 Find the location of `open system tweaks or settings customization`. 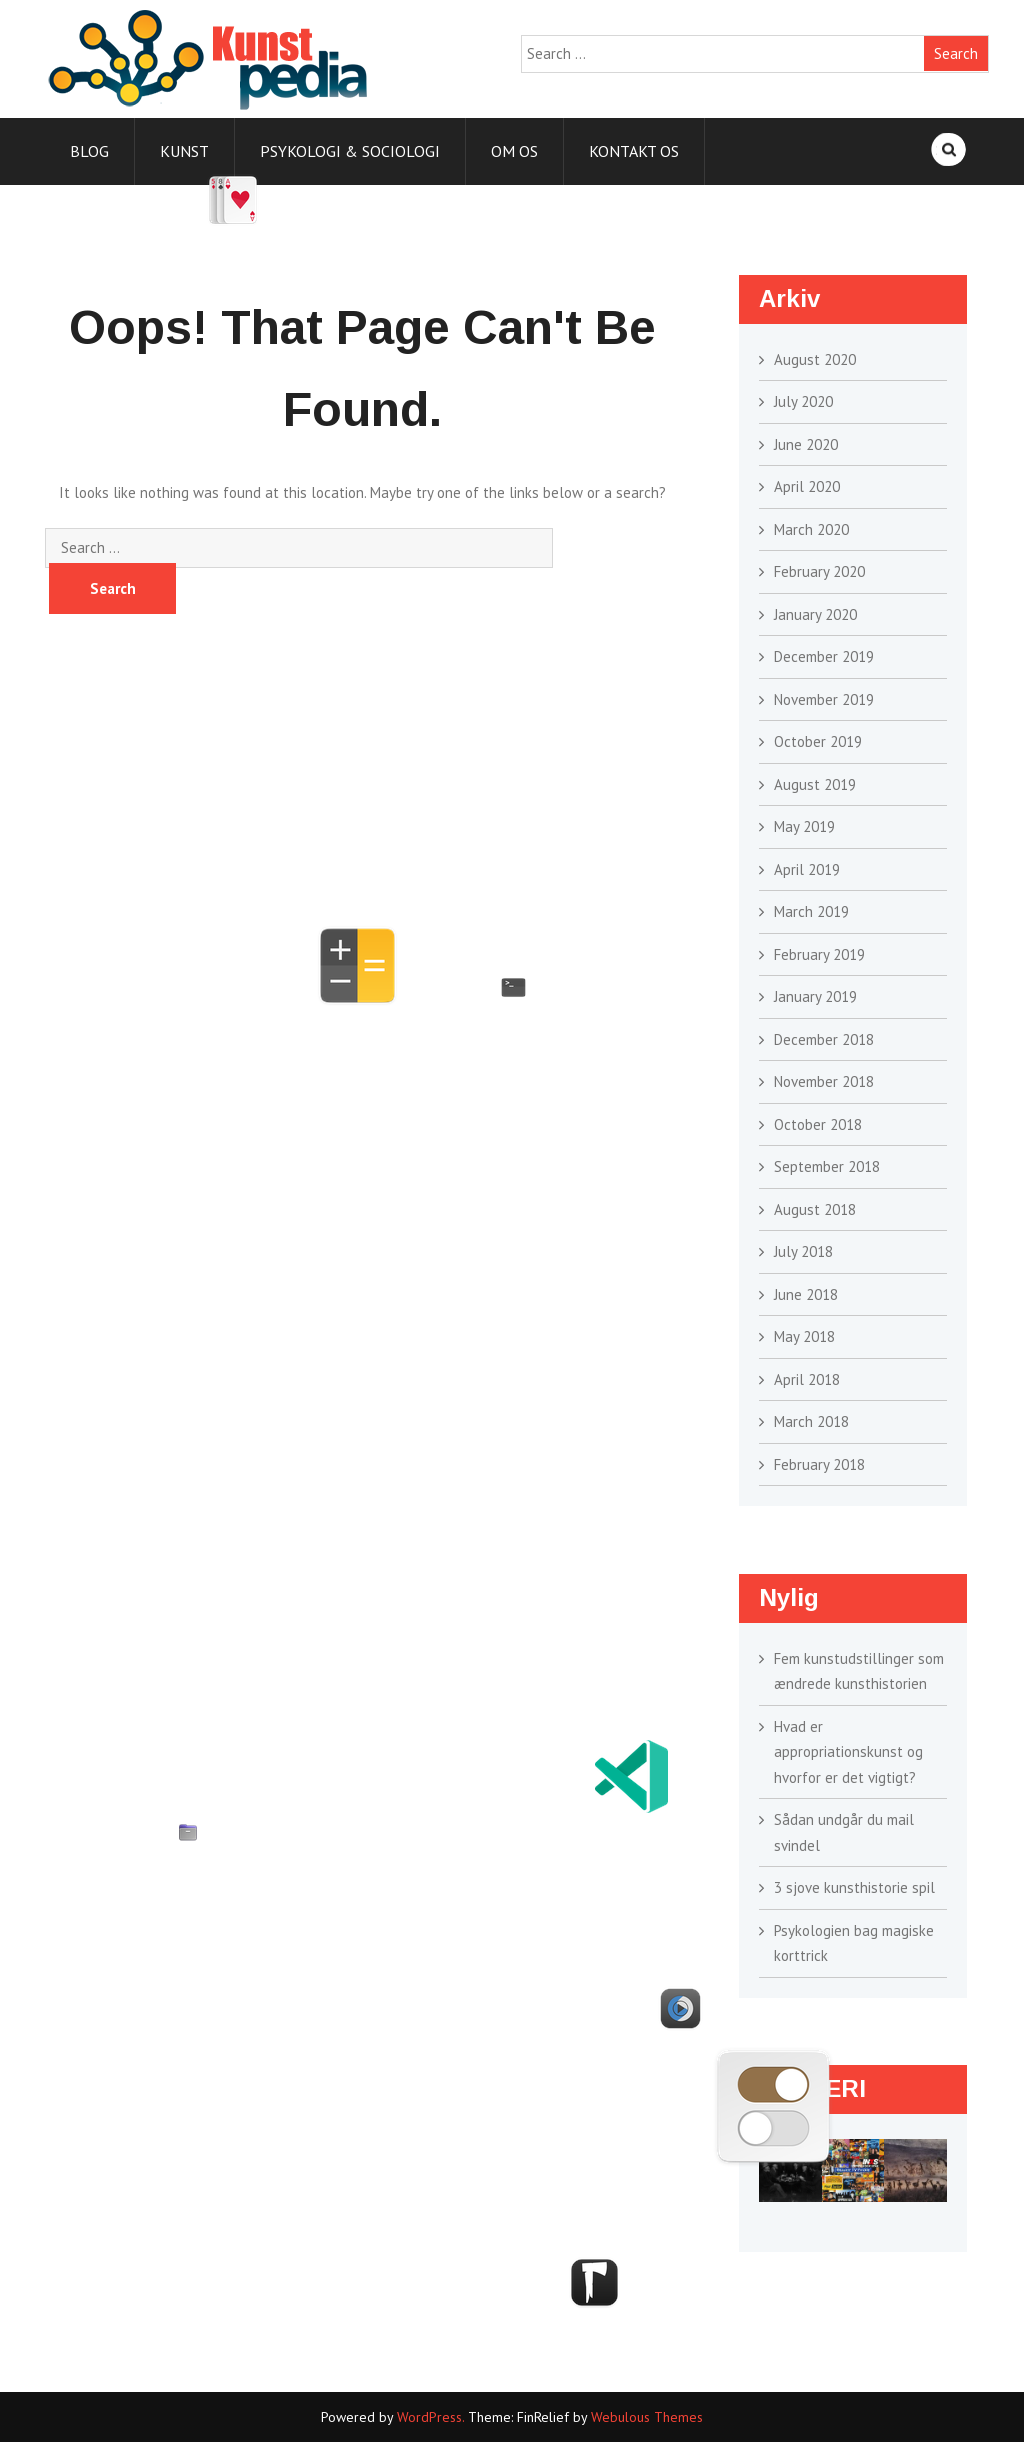

open system tweaks or settings customization is located at coordinates (773, 2106).